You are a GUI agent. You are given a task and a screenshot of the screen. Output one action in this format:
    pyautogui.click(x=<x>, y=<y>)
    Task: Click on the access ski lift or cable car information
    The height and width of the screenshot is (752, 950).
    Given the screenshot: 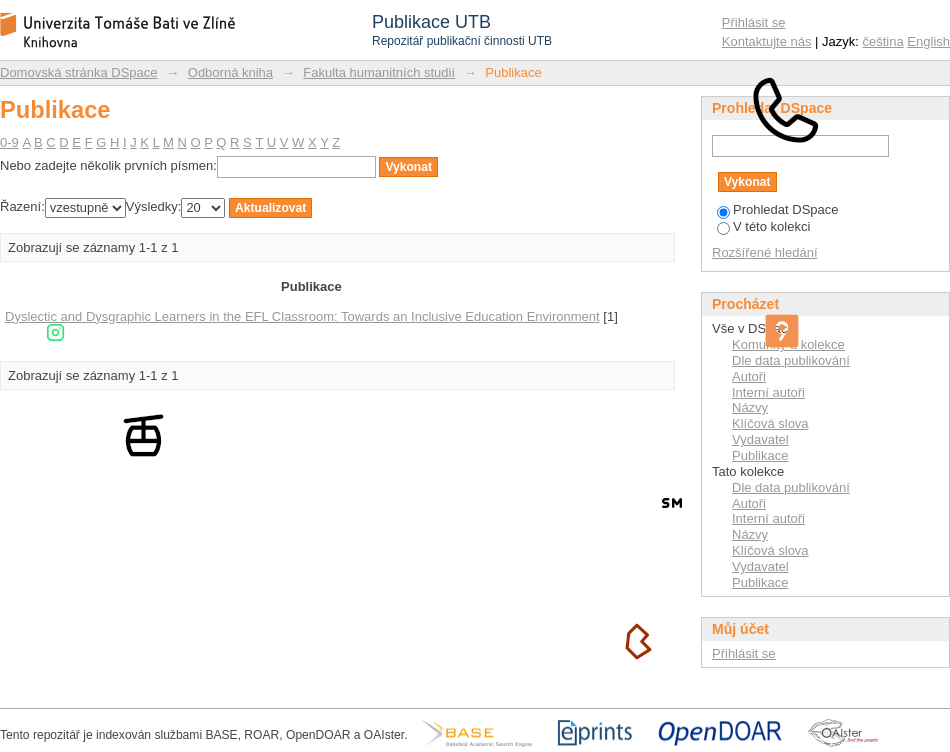 What is the action you would take?
    pyautogui.click(x=143, y=436)
    